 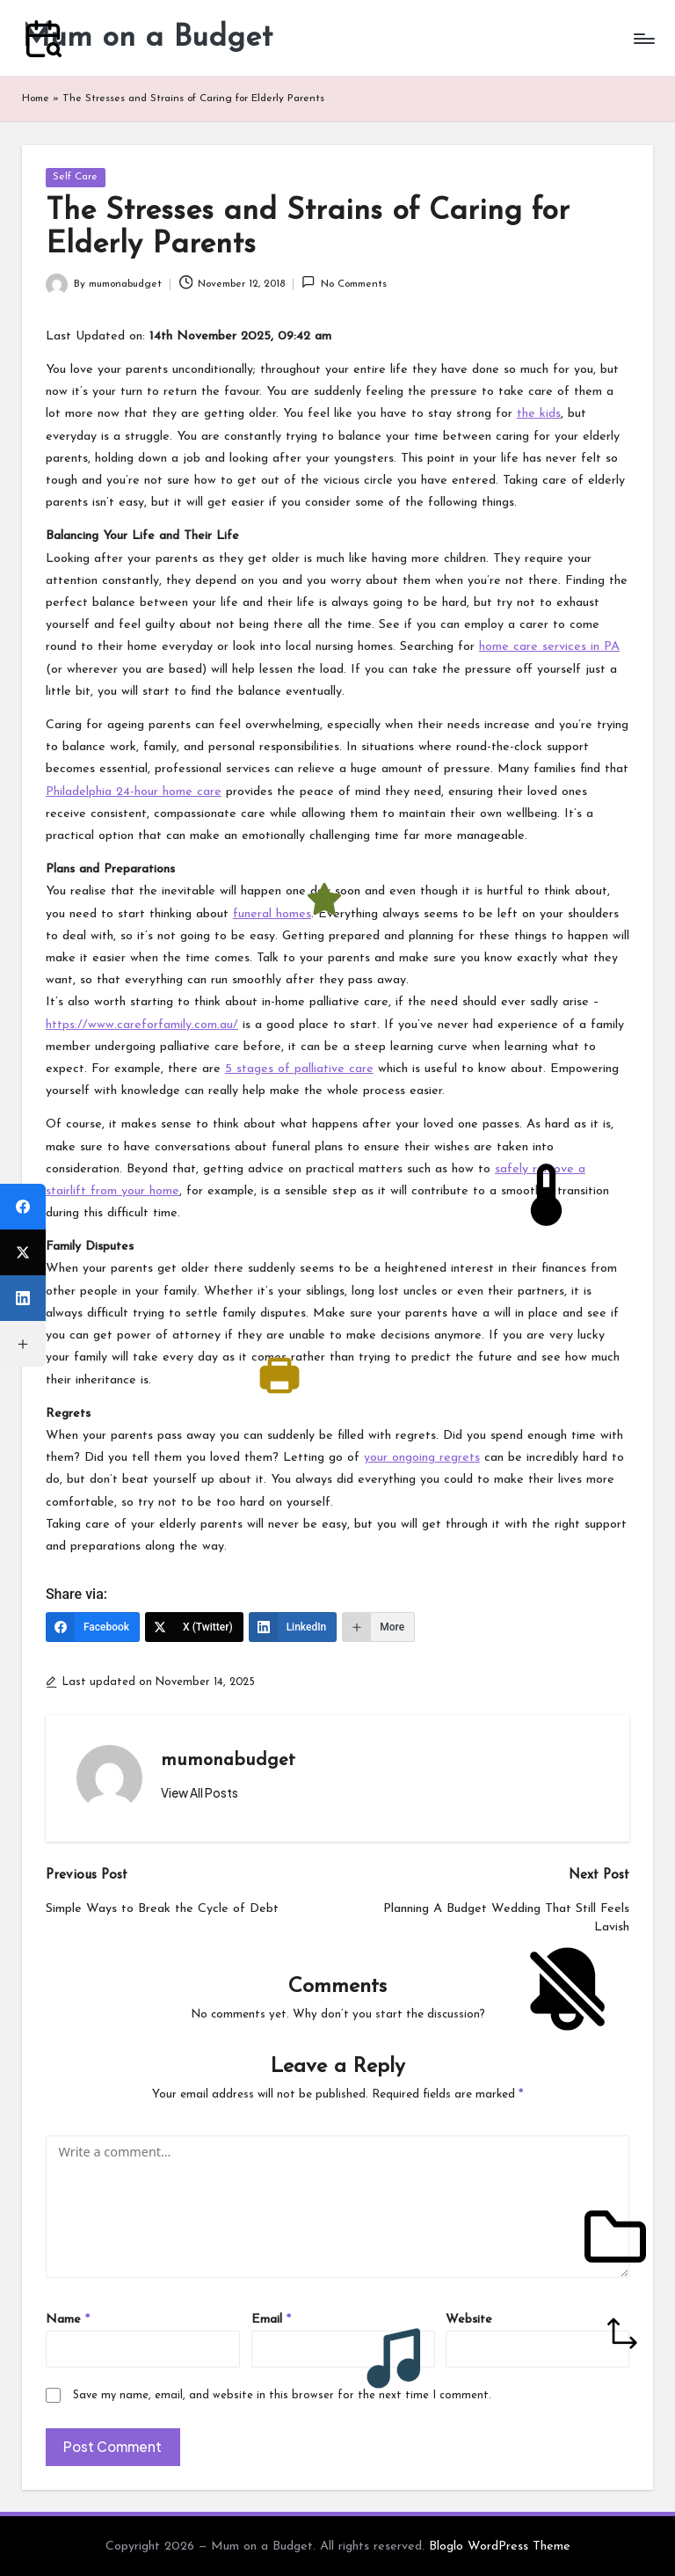 I want to click on access music library or audio files, so click(x=396, y=2358).